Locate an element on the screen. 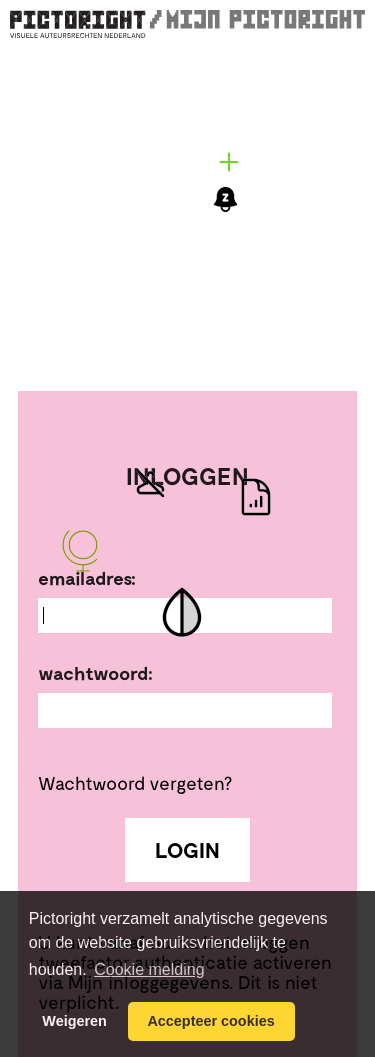 The height and width of the screenshot is (1057, 375). wardrobe or closet feature disabled is located at coordinates (150, 483).